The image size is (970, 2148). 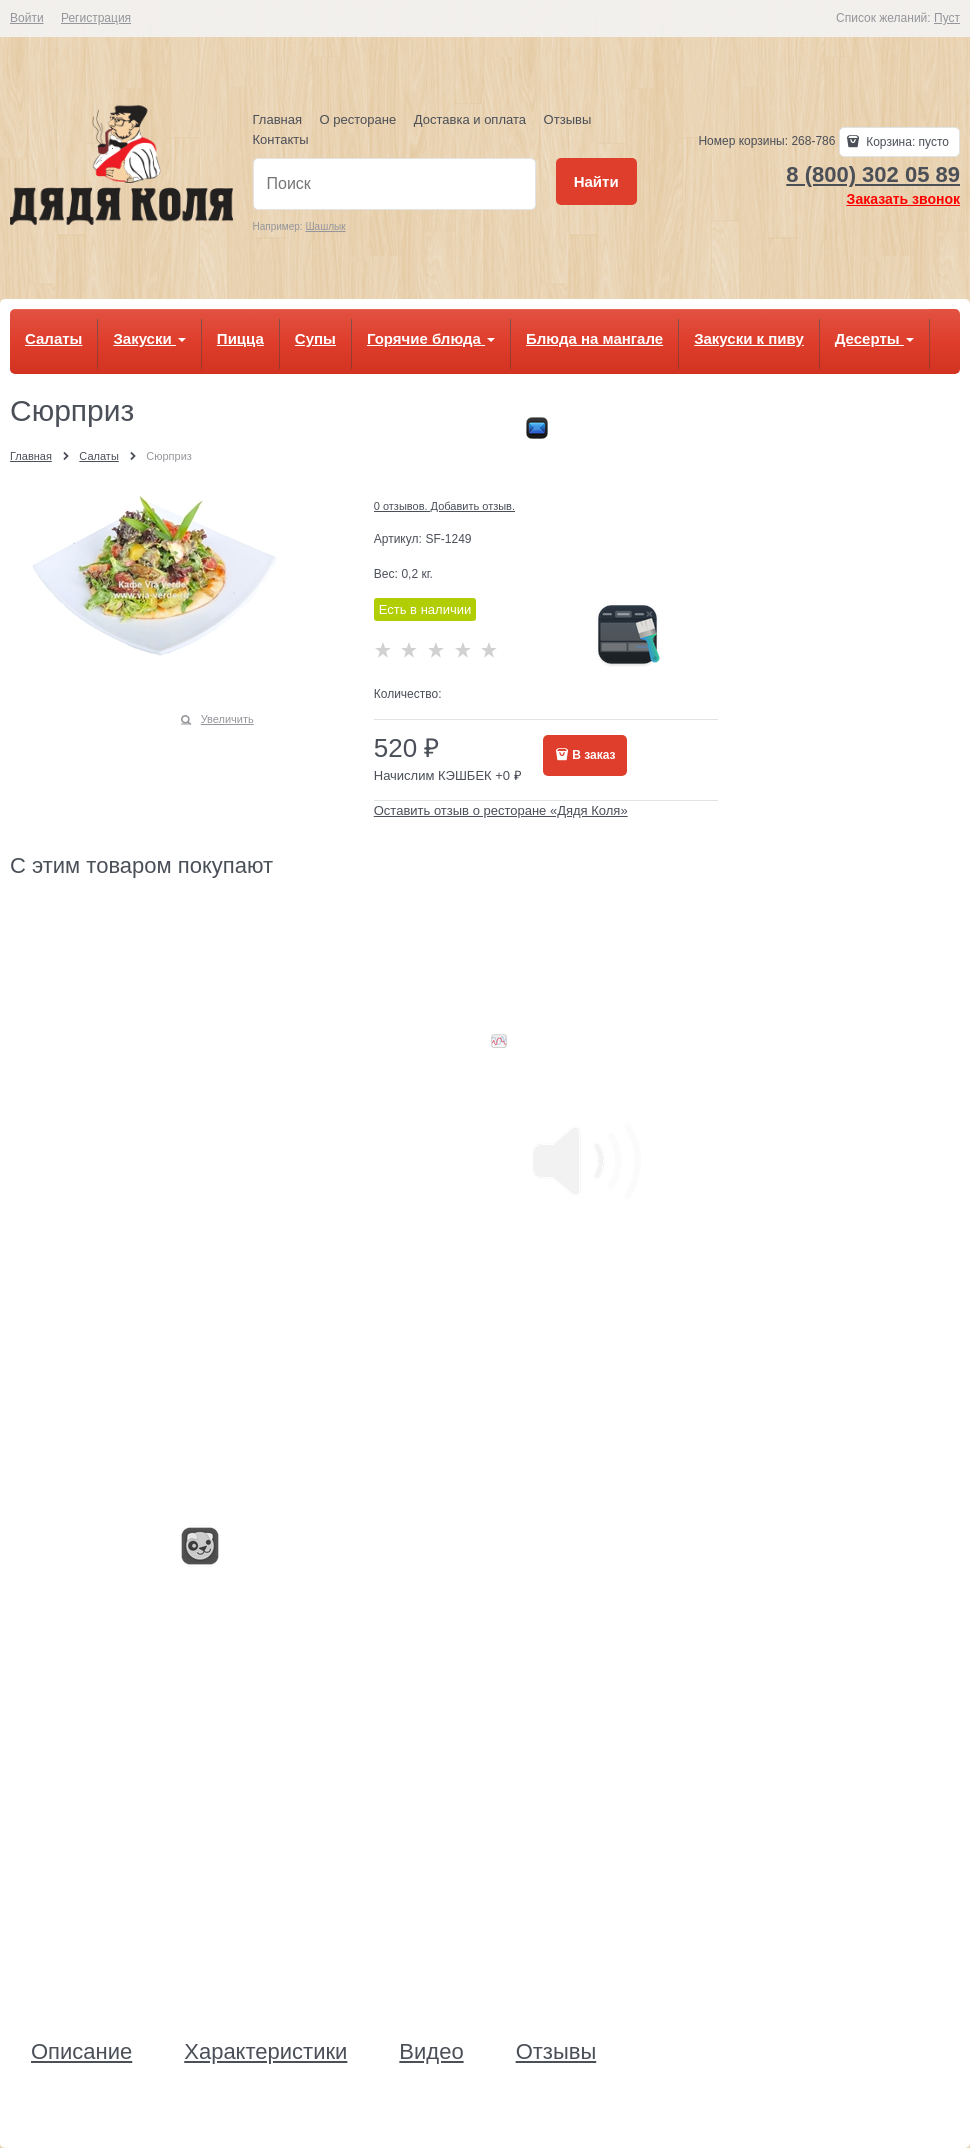 I want to click on indicates low volume level, so click(x=587, y=1161).